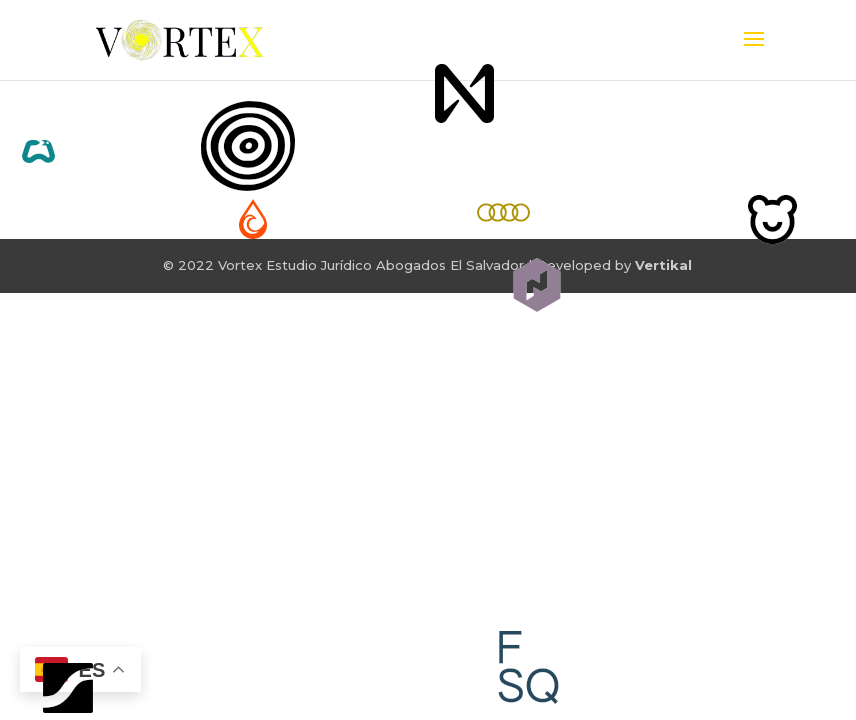 Image resolution: width=856 pixels, height=720 pixels. What do you see at coordinates (248, 146) in the screenshot?
I see `optuna hyperparameter optimization framework logo` at bounding box center [248, 146].